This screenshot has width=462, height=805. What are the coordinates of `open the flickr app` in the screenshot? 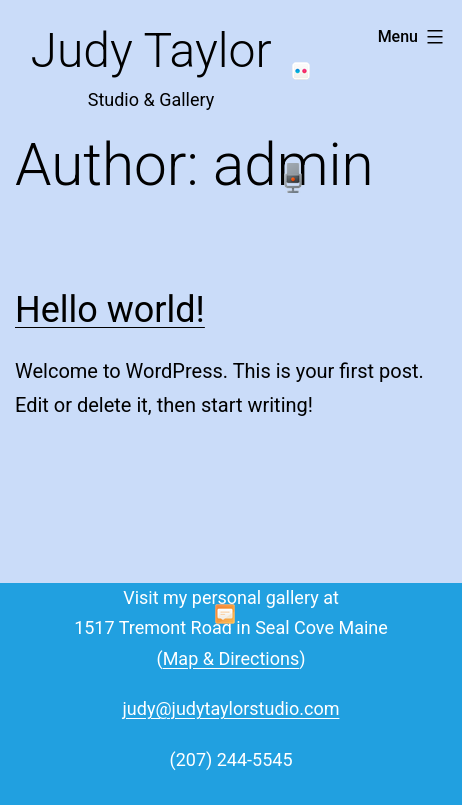 It's located at (301, 71).